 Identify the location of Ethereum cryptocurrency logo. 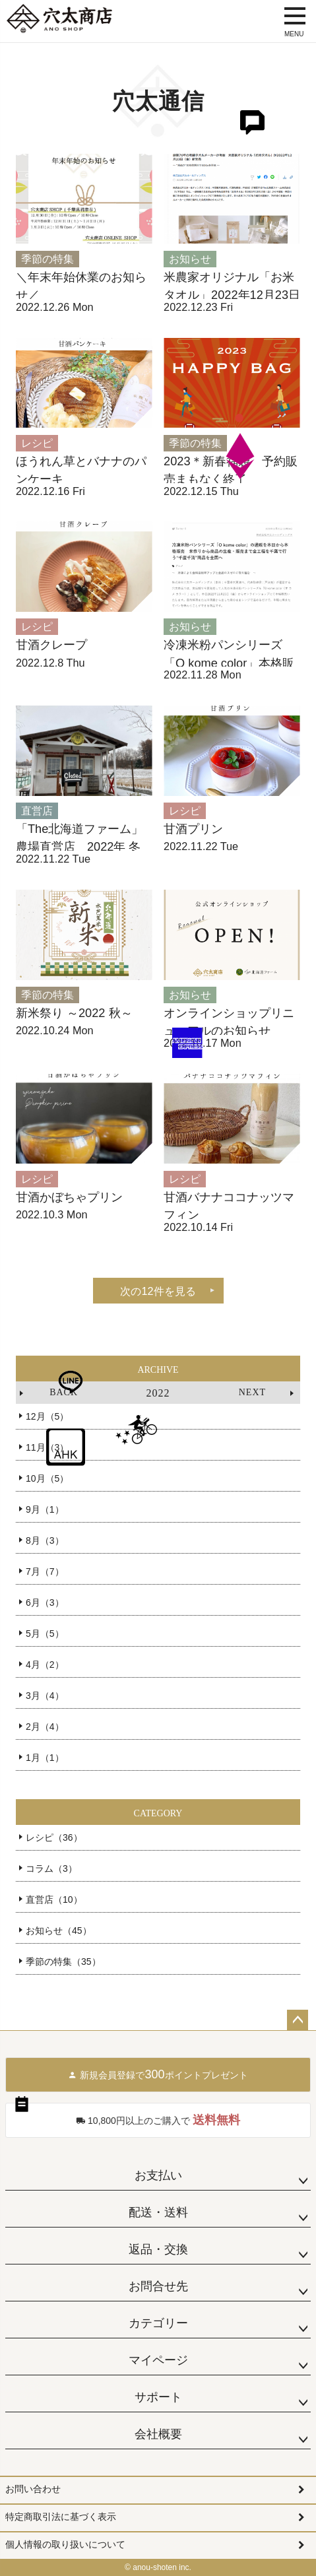
(240, 456).